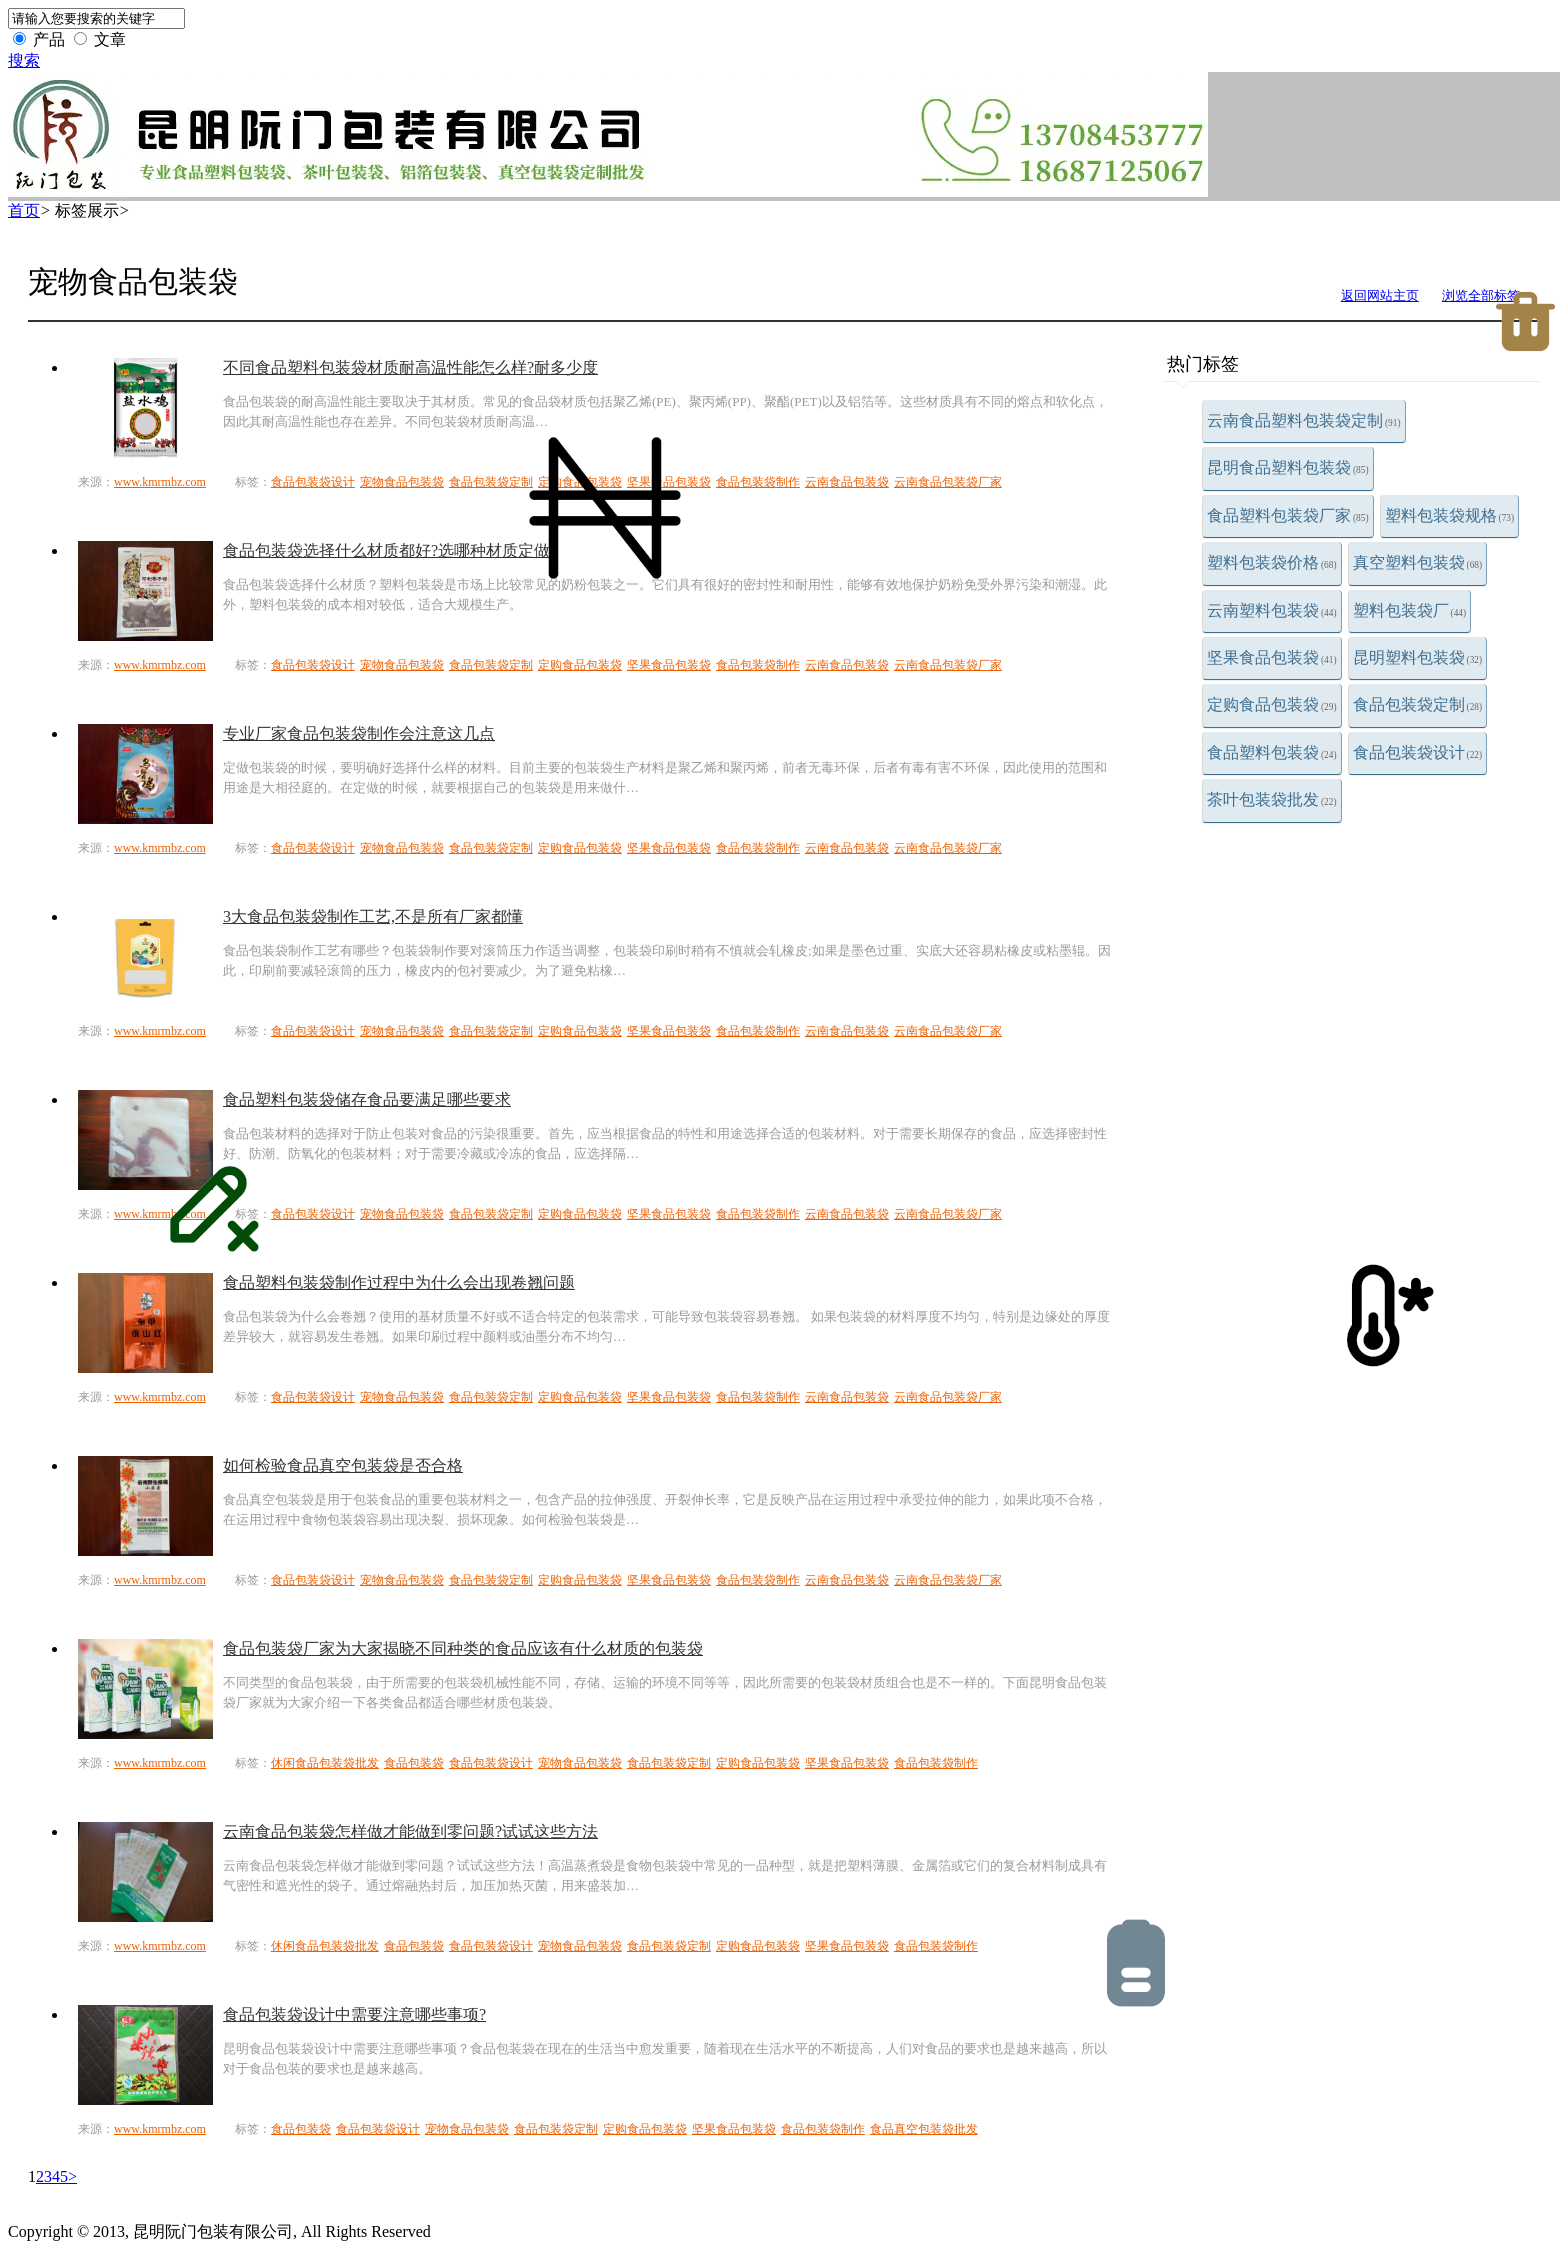 The image size is (1568, 2259). What do you see at coordinates (605, 508) in the screenshot?
I see `indicates Nigerian naira currency` at bounding box center [605, 508].